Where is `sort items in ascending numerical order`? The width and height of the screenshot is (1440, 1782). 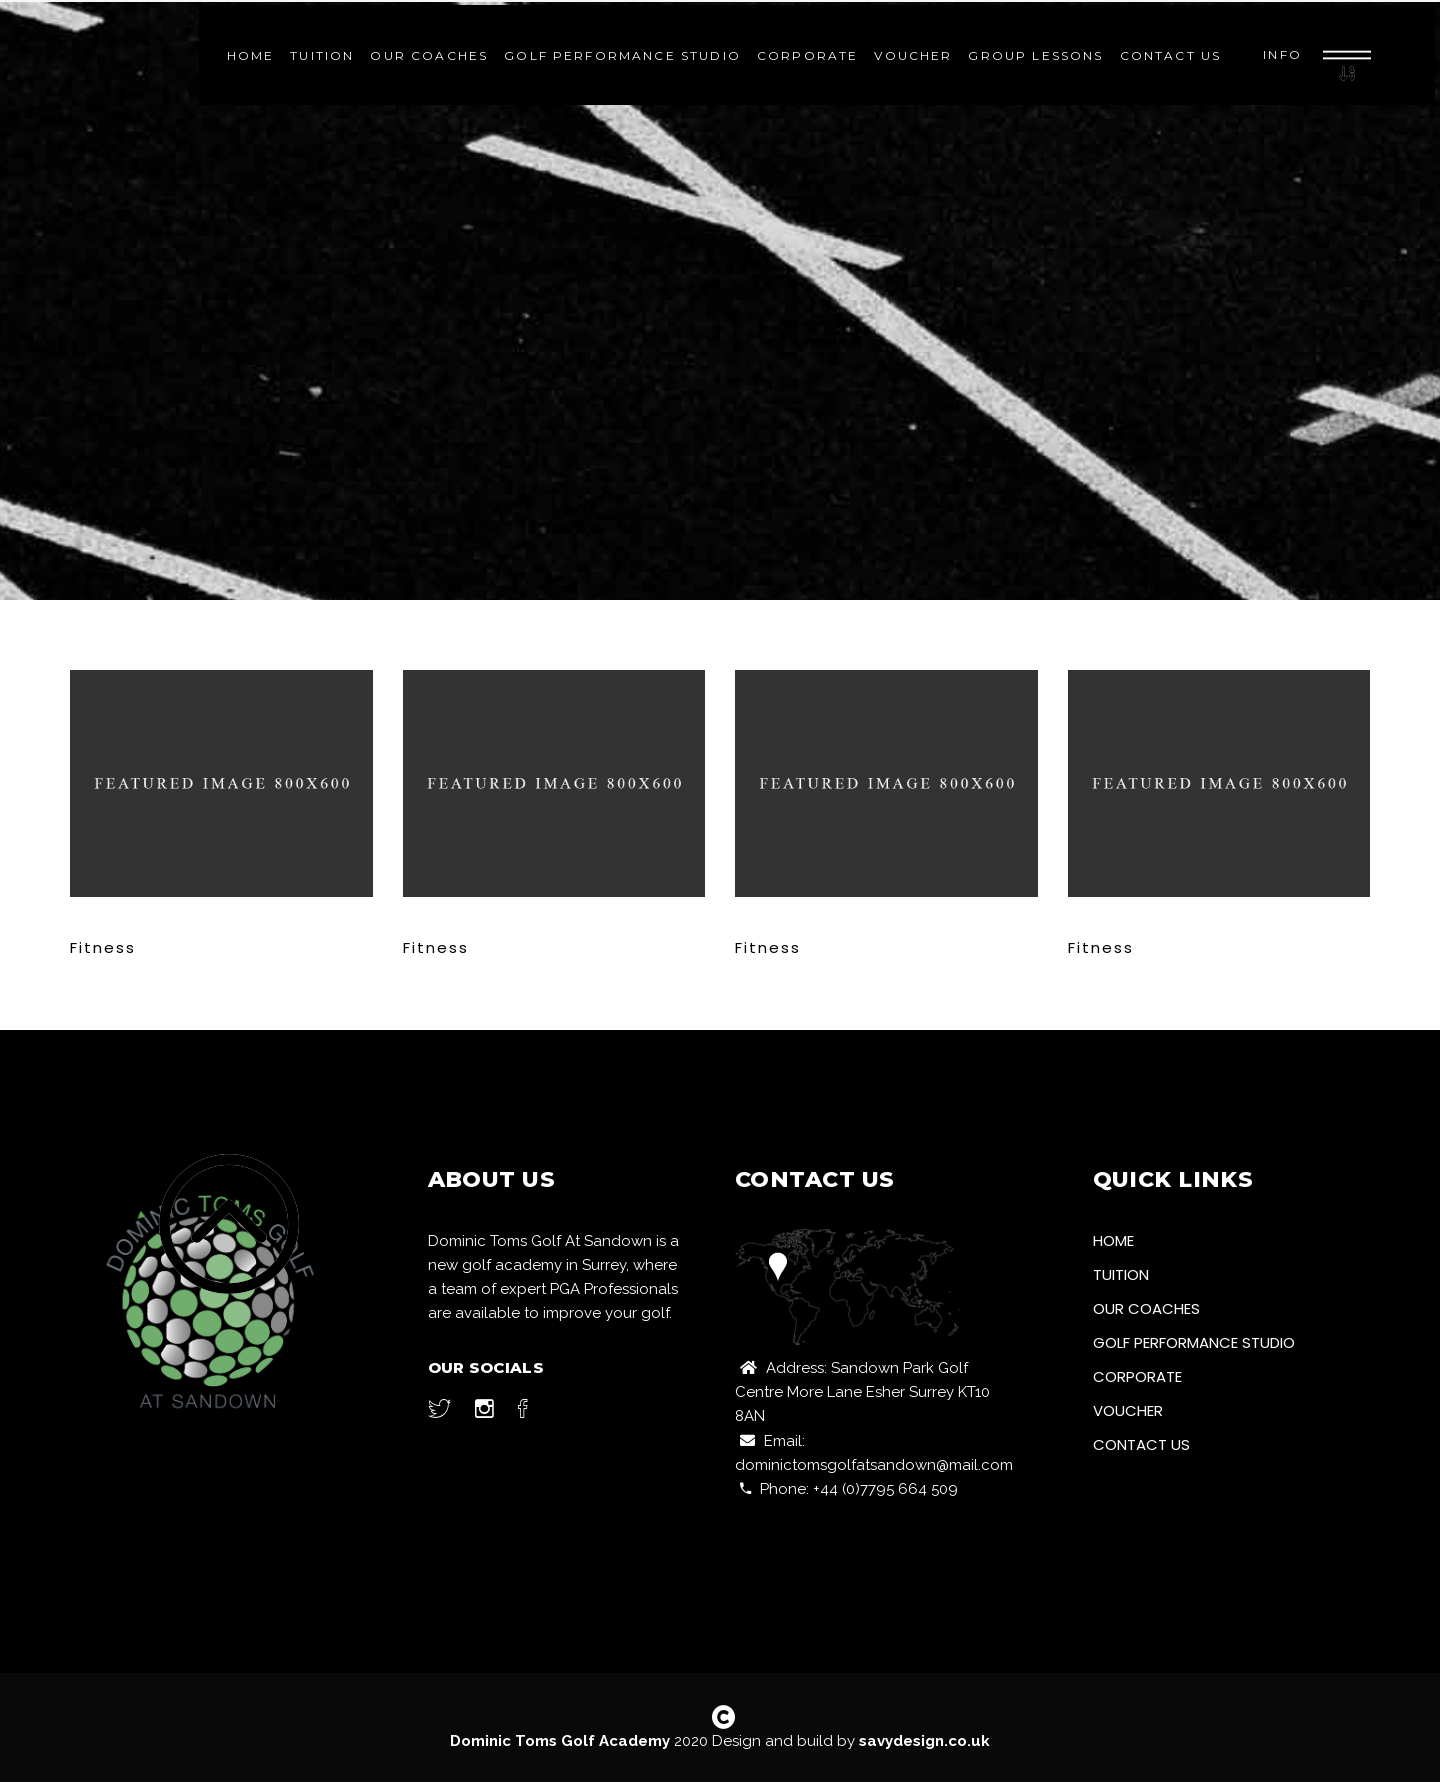 sort items in ascending numerical order is located at coordinates (1347, 73).